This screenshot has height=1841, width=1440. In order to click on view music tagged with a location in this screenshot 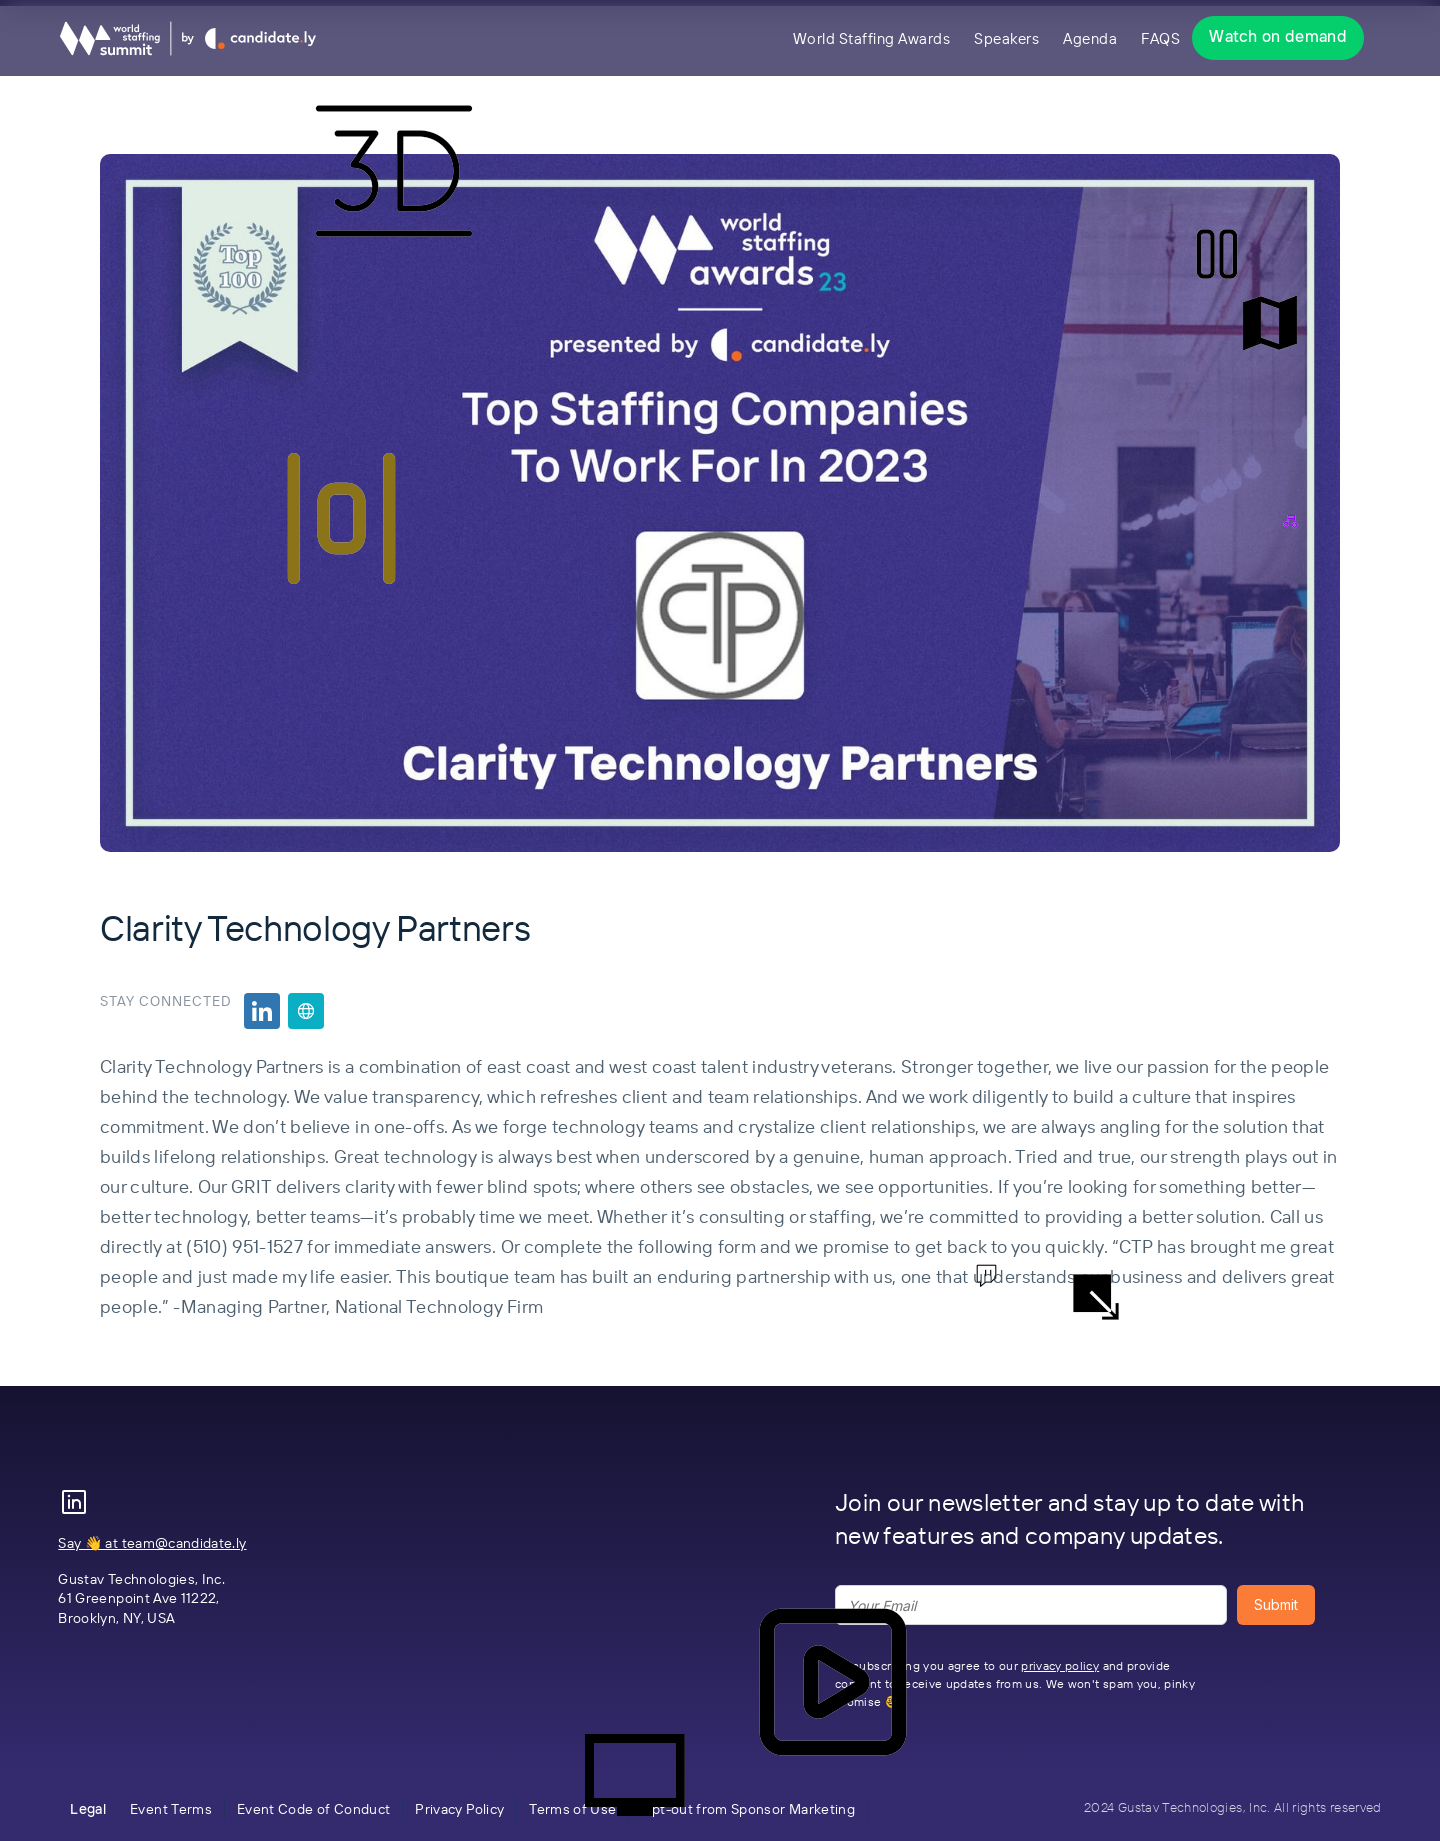, I will do `click(1290, 521)`.